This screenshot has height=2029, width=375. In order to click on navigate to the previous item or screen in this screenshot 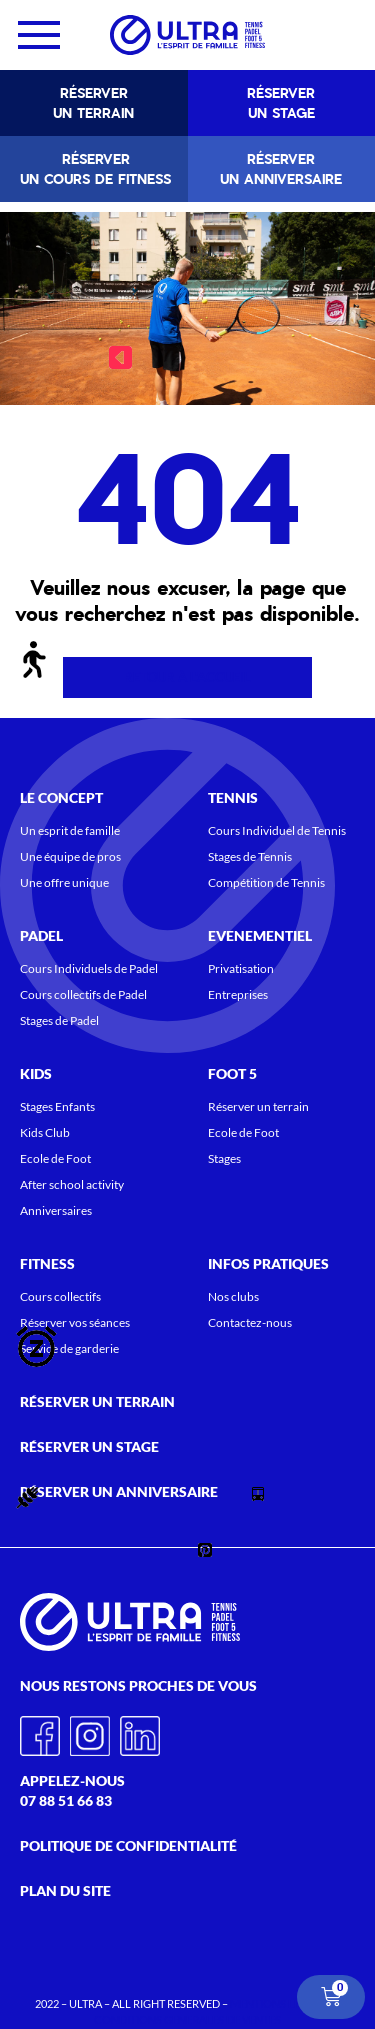, I will do `click(120, 357)`.